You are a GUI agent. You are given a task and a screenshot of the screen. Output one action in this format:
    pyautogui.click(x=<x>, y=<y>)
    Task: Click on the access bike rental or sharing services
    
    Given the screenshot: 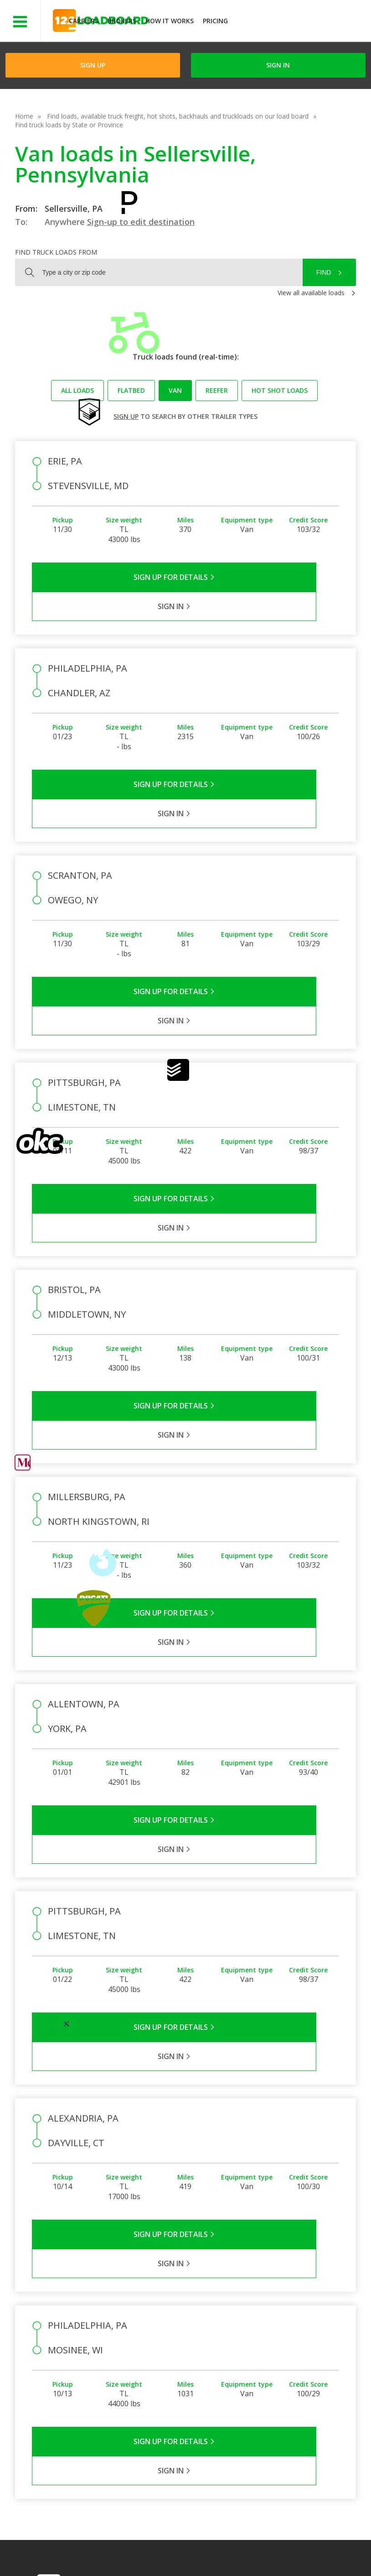 What is the action you would take?
    pyautogui.click(x=134, y=333)
    